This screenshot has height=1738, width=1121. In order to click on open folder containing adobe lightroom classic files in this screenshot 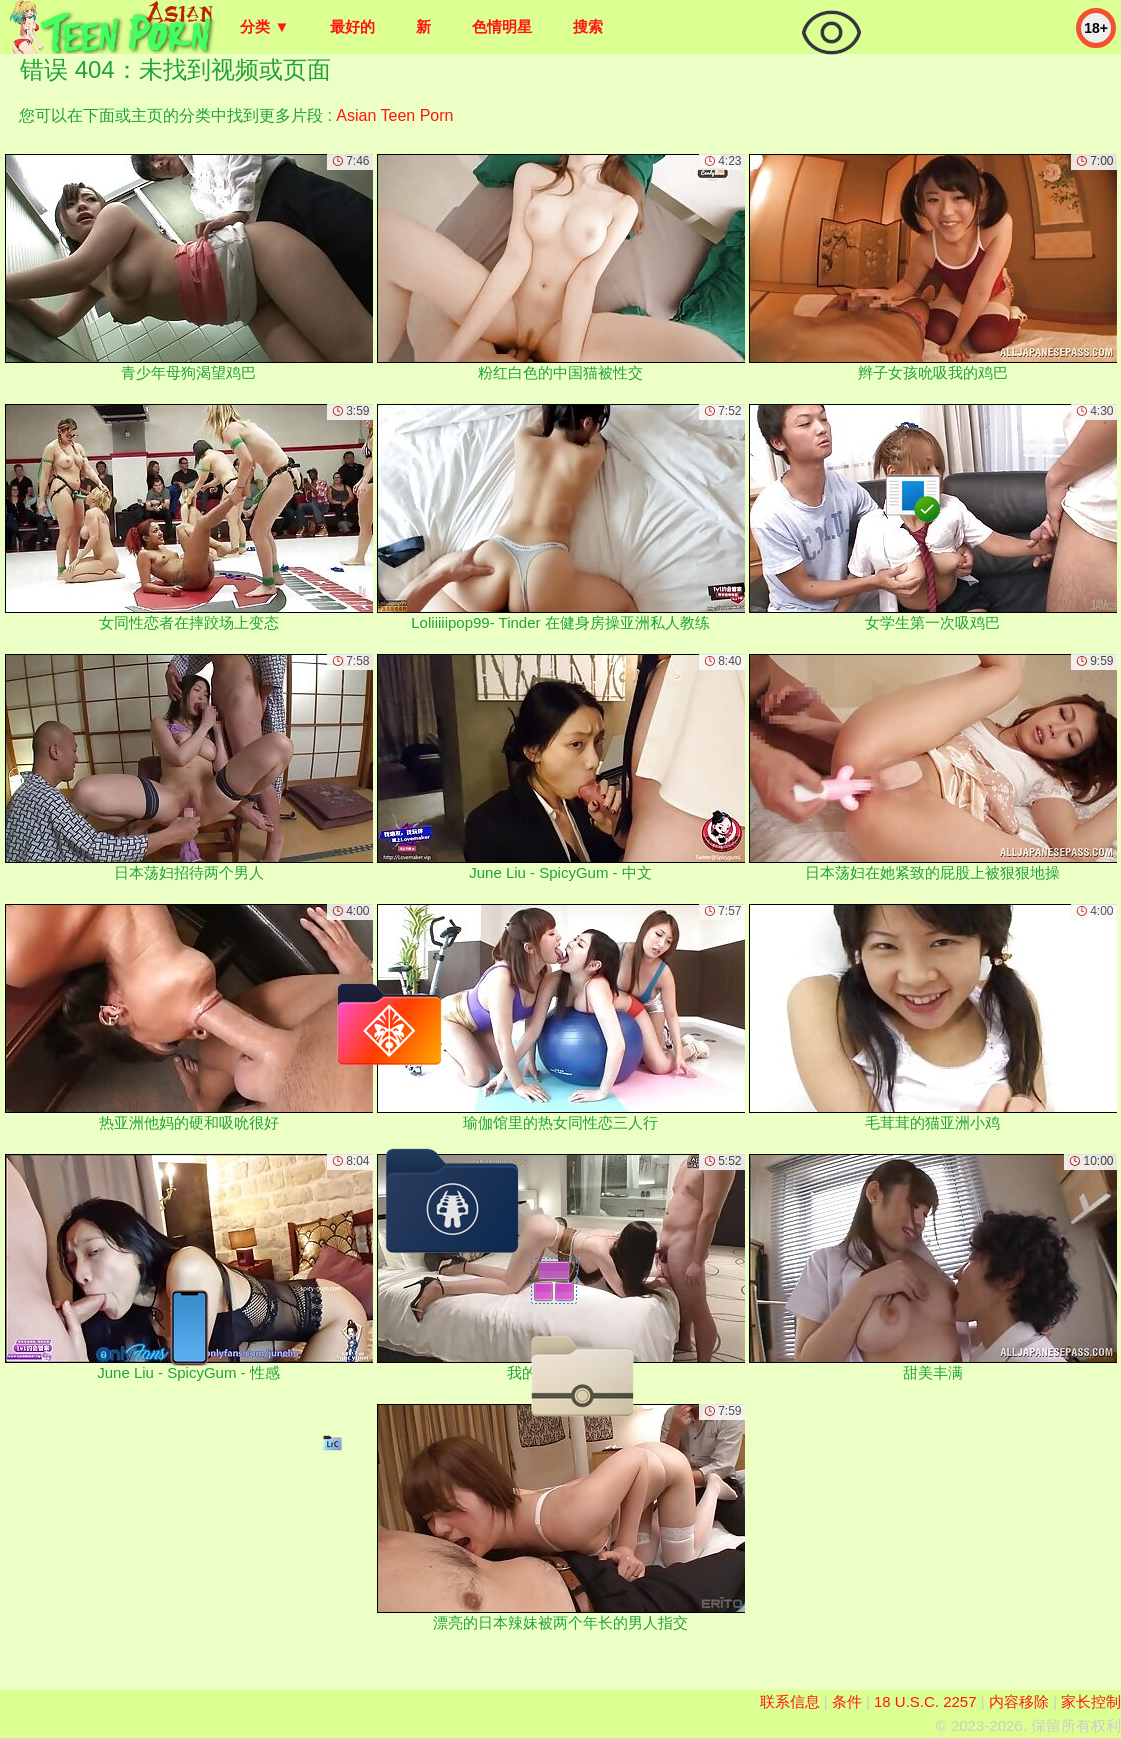, I will do `click(332, 1443)`.